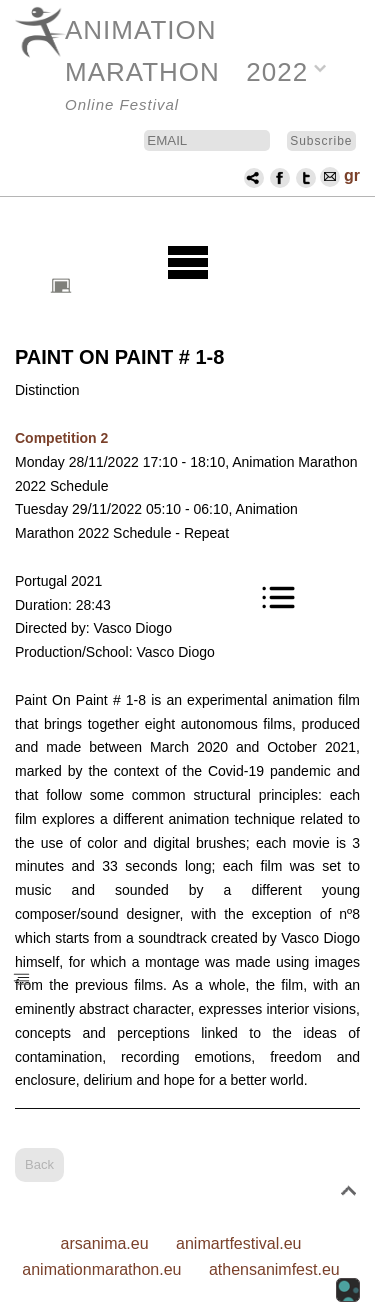  I want to click on align text to the right, so click(21, 979).